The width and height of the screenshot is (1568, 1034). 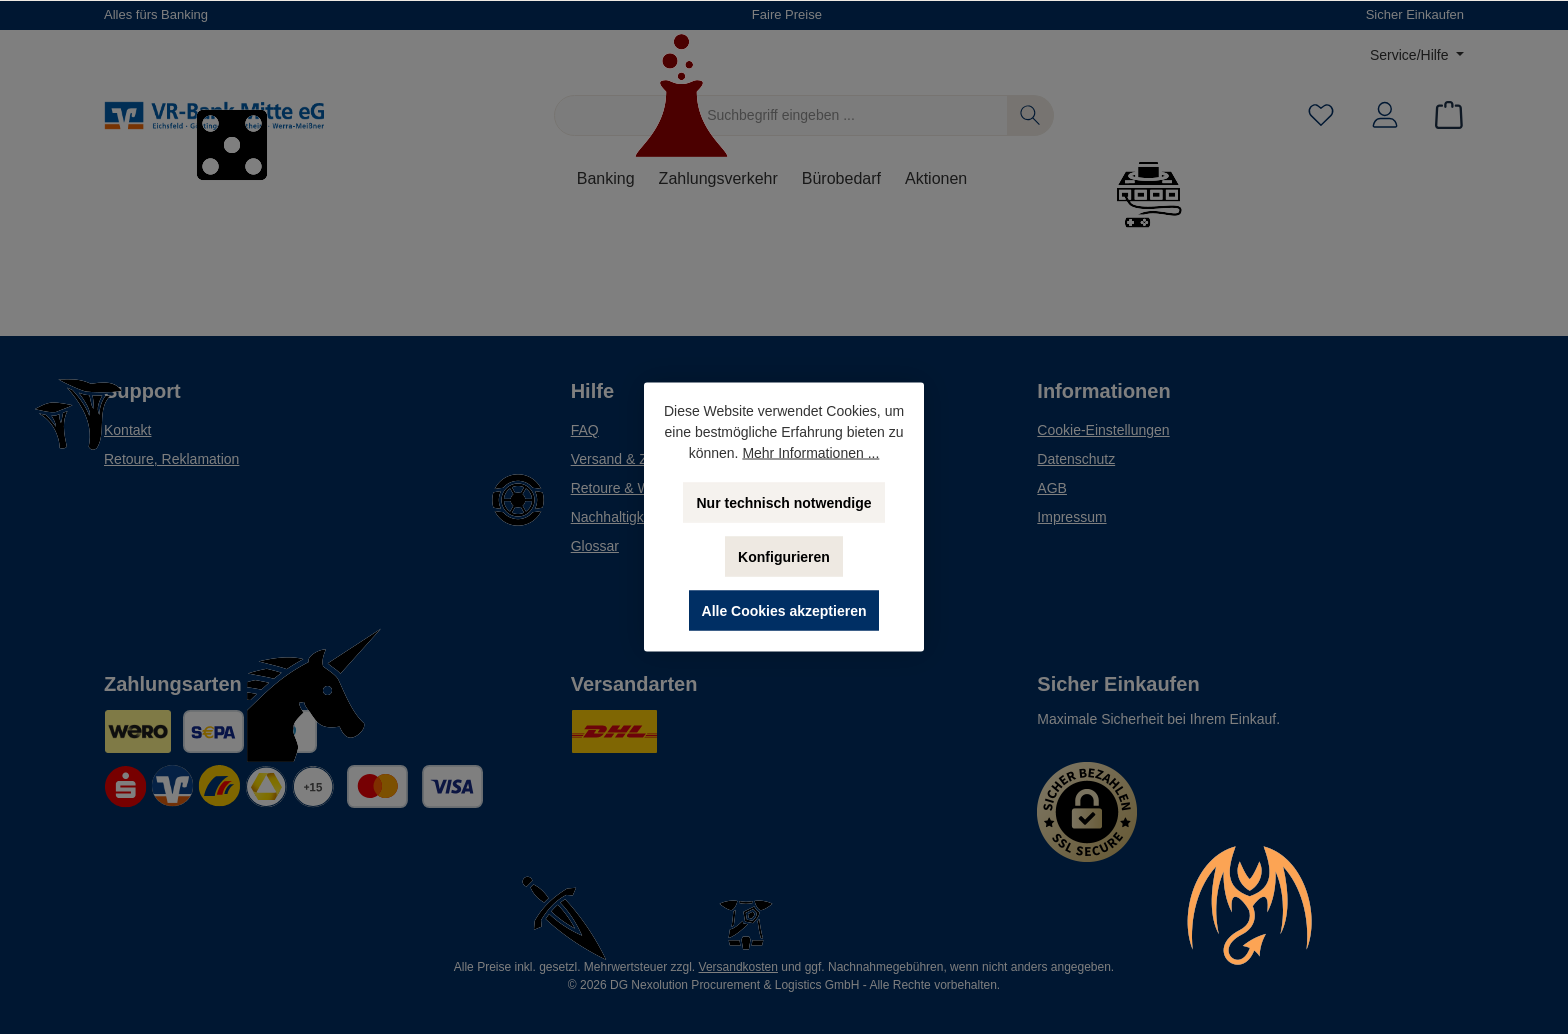 What do you see at coordinates (746, 925) in the screenshot?
I see `equip heart-protecting armor` at bounding box center [746, 925].